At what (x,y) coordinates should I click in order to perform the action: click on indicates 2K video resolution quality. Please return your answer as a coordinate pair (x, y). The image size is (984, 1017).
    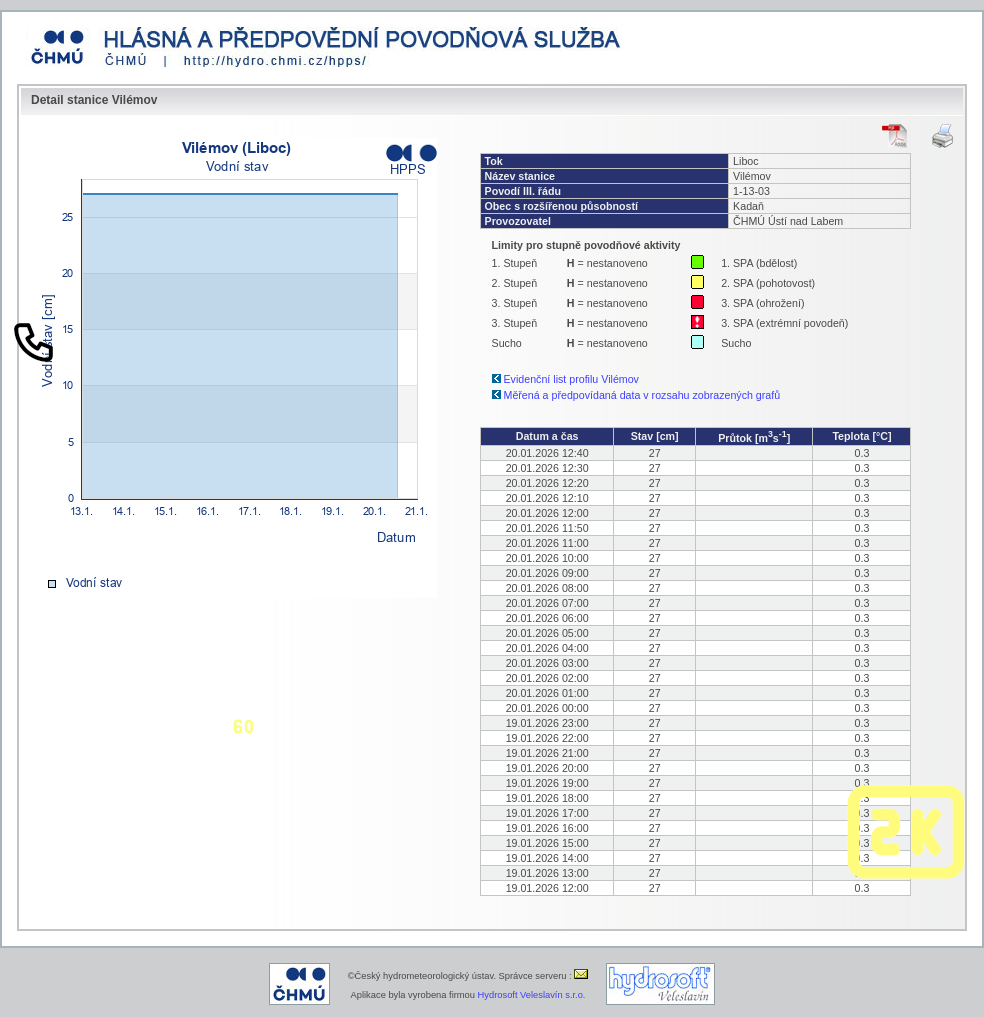
    Looking at the image, I should click on (906, 832).